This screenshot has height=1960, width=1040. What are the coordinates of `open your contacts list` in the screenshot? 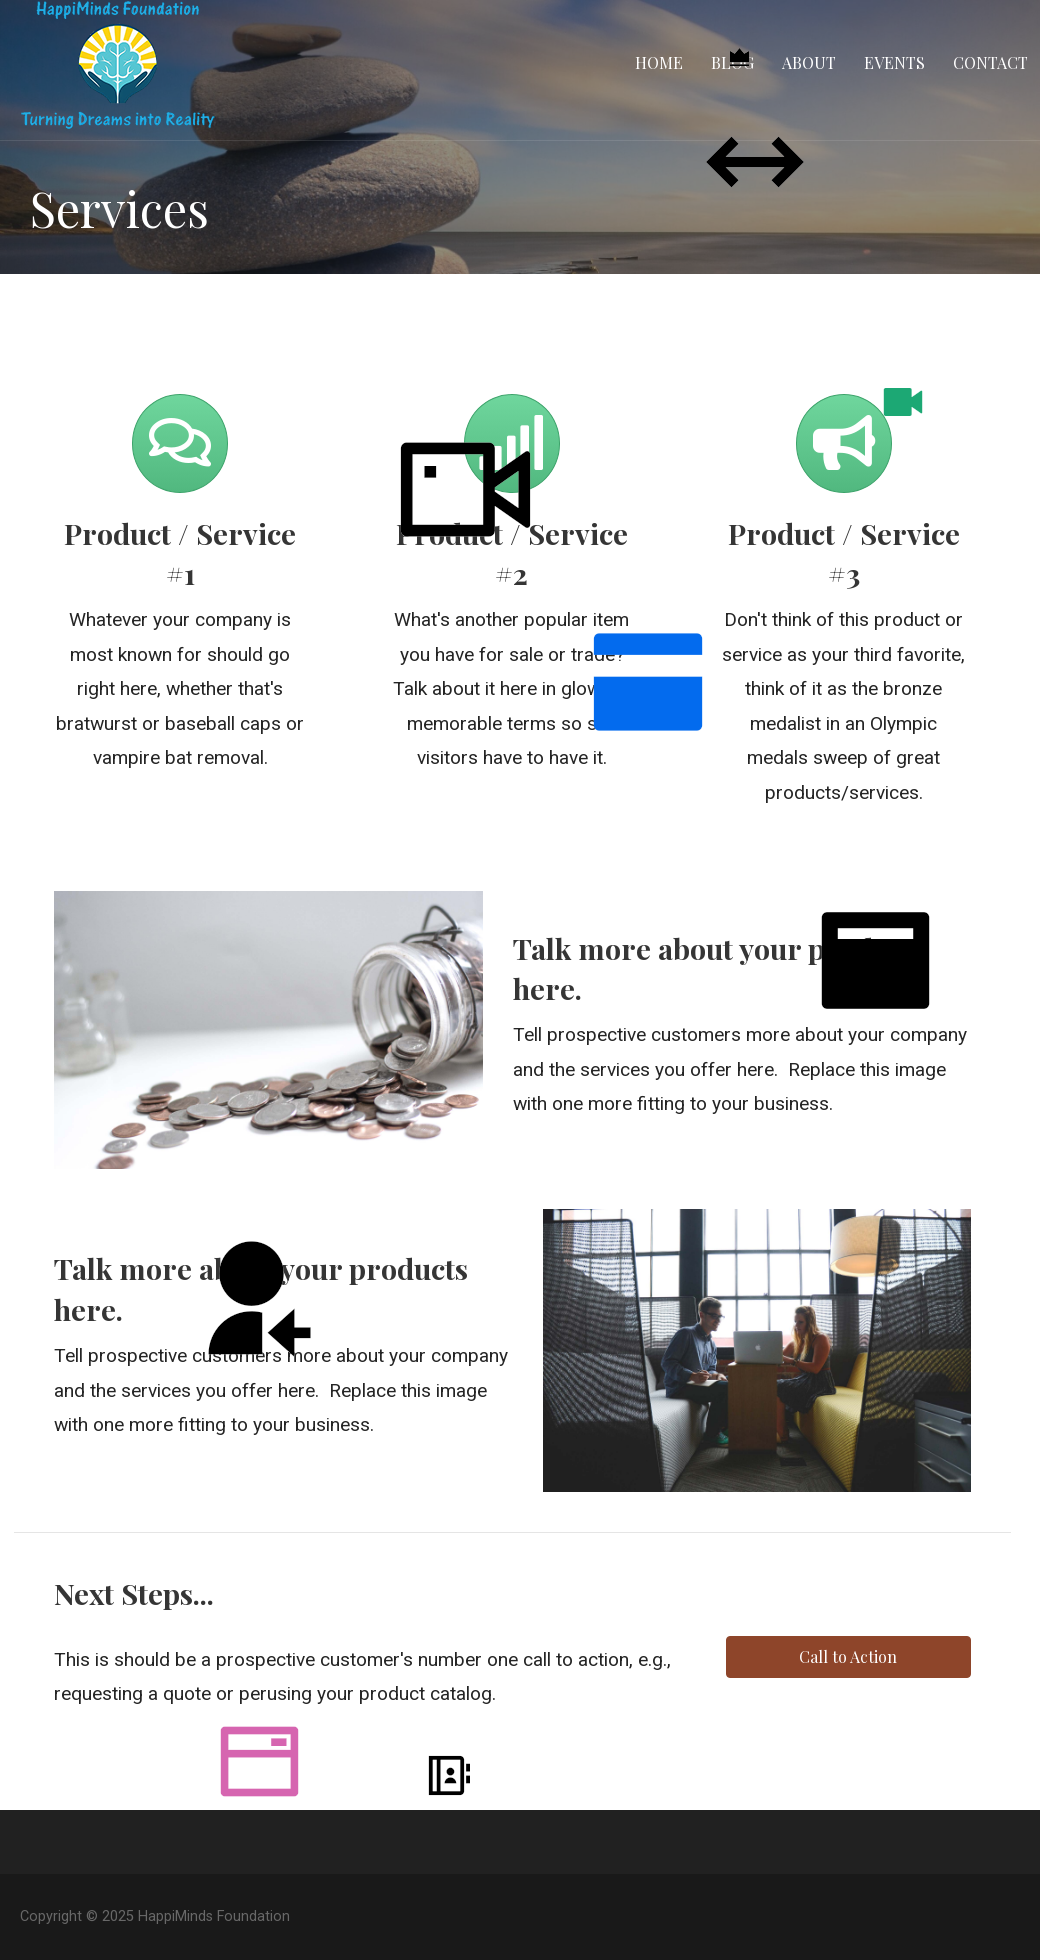 It's located at (446, 1775).